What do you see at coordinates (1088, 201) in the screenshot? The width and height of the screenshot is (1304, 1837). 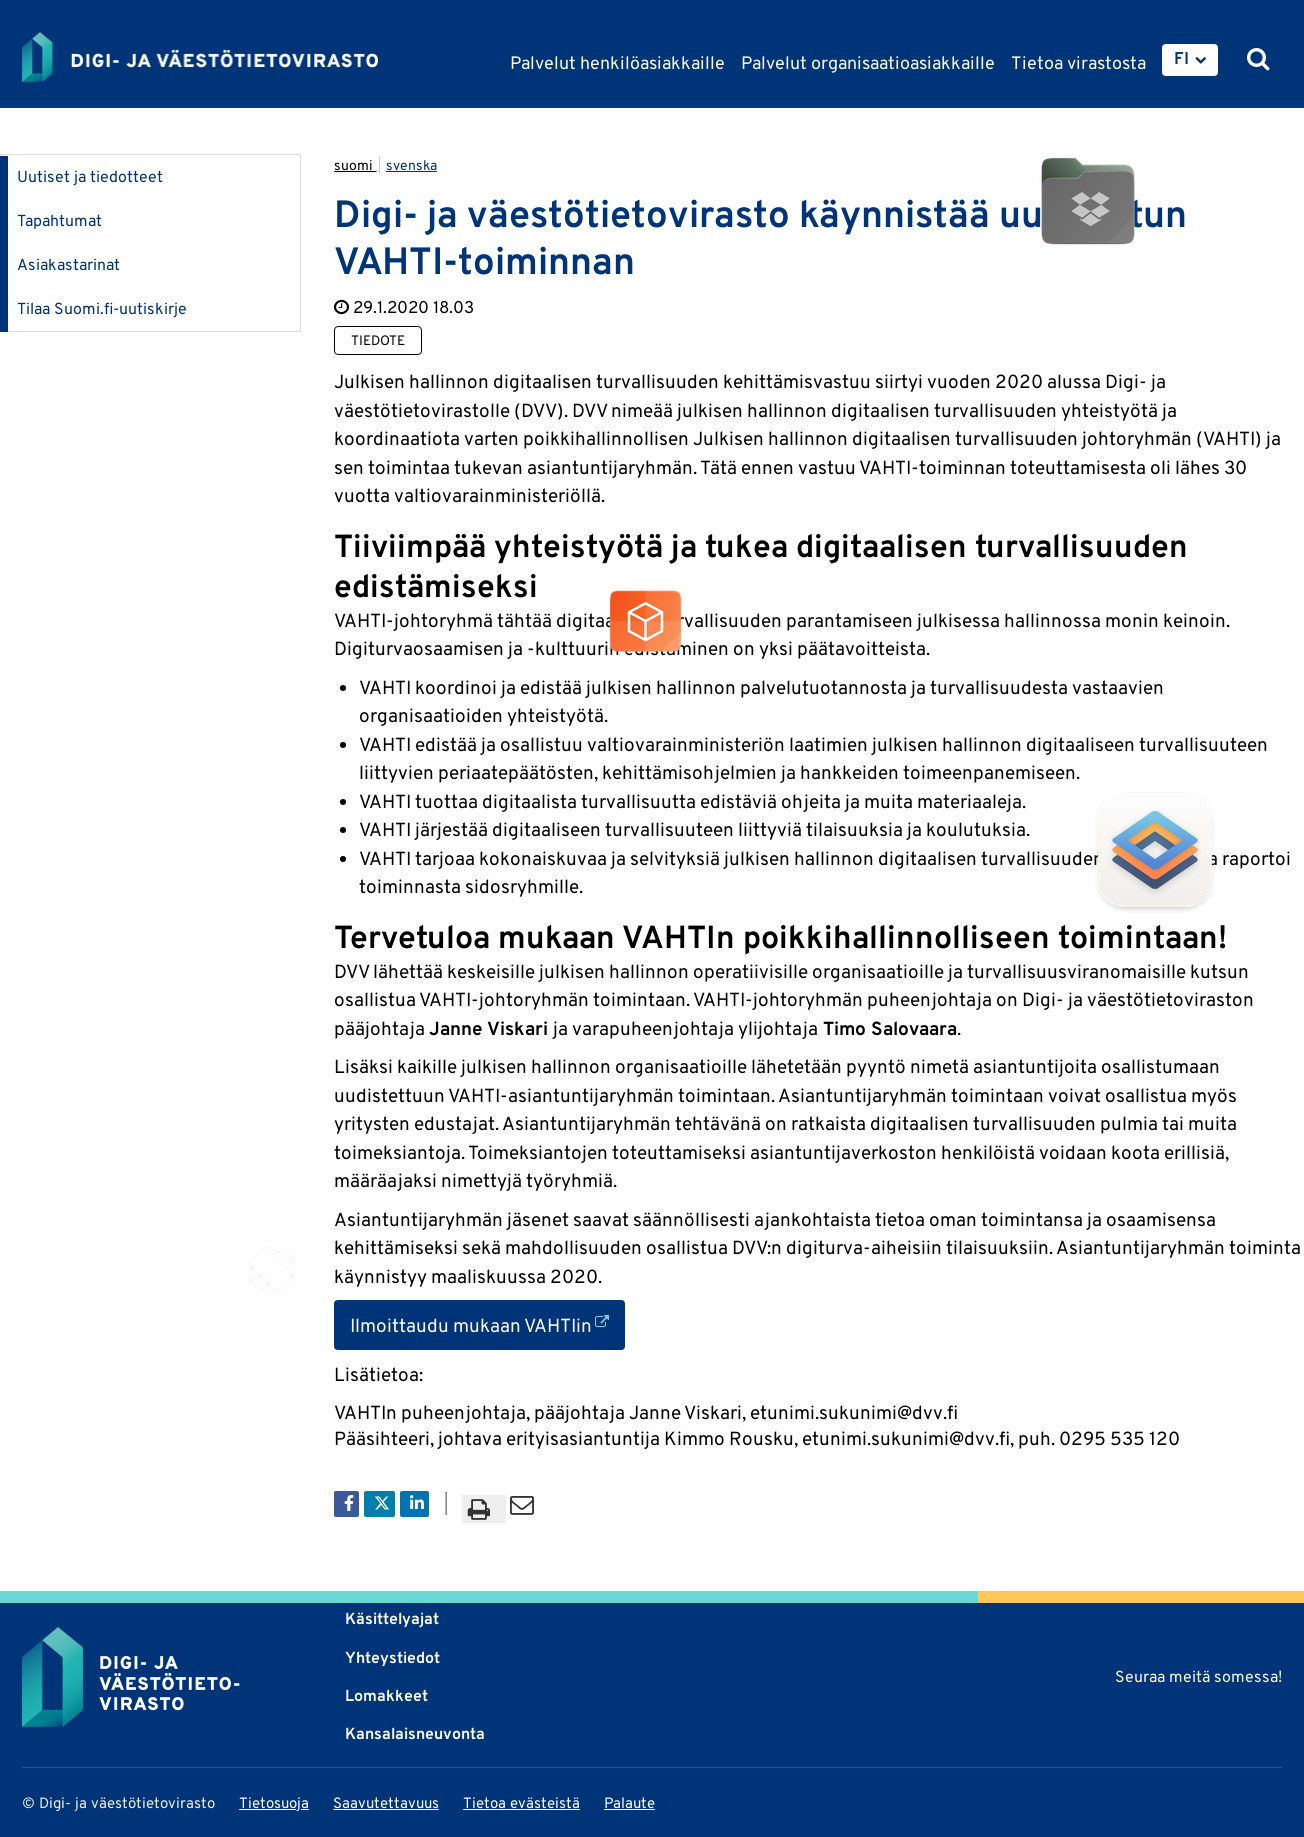 I see `open your dropbox folder` at bounding box center [1088, 201].